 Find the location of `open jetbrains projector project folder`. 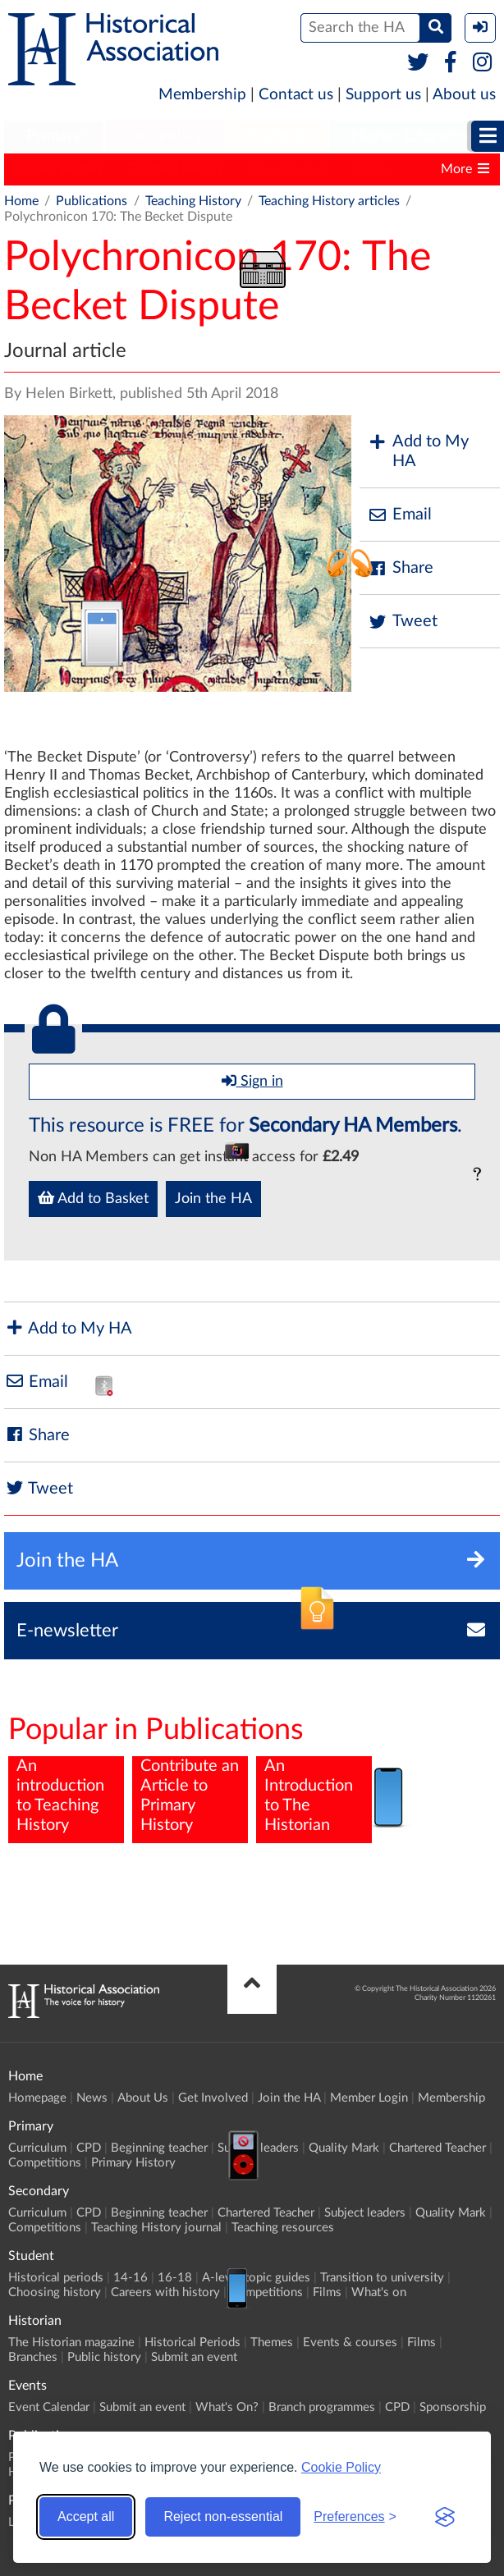

open jetbrains projector project folder is located at coordinates (236, 1150).